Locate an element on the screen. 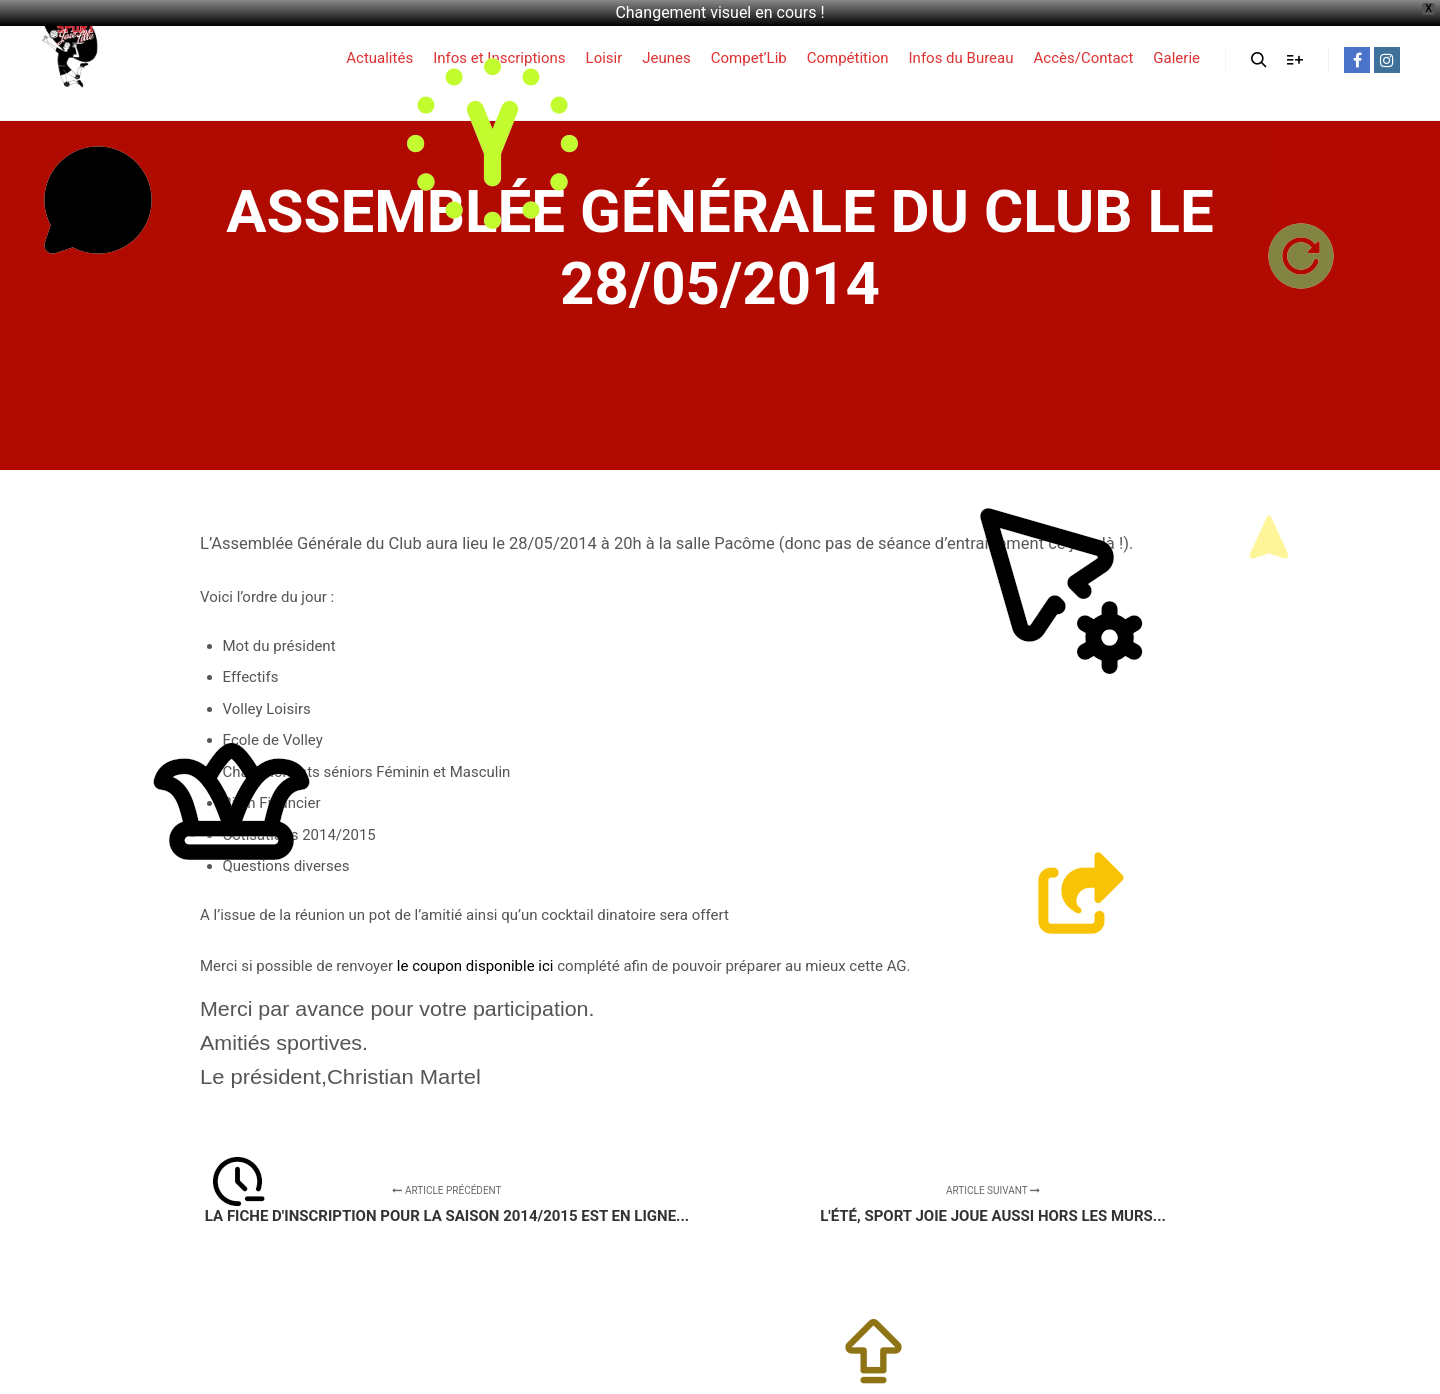 The width and height of the screenshot is (1440, 1394). remove time or reduce duration is located at coordinates (237, 1181).